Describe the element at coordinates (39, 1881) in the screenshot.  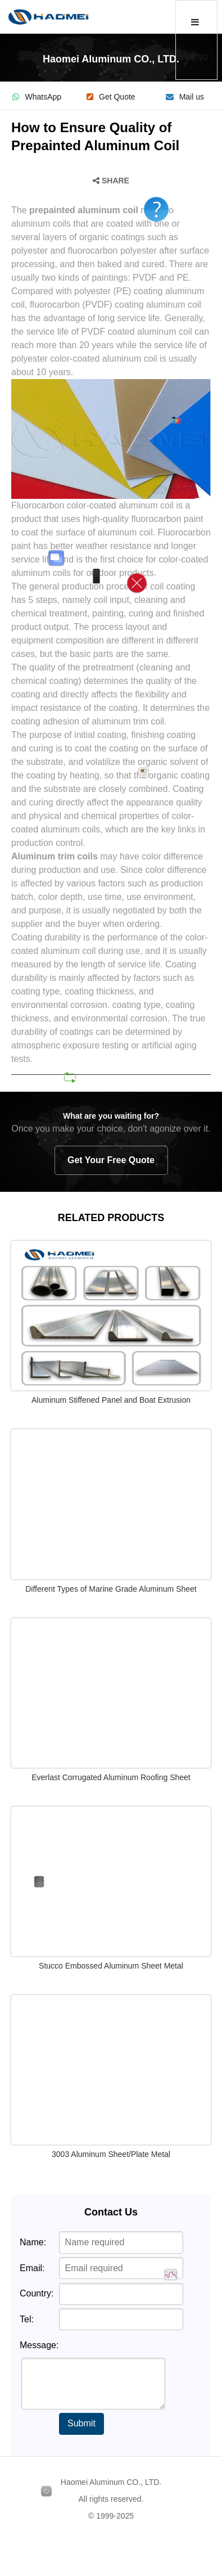
I see `firmware file or binary data` at that location.